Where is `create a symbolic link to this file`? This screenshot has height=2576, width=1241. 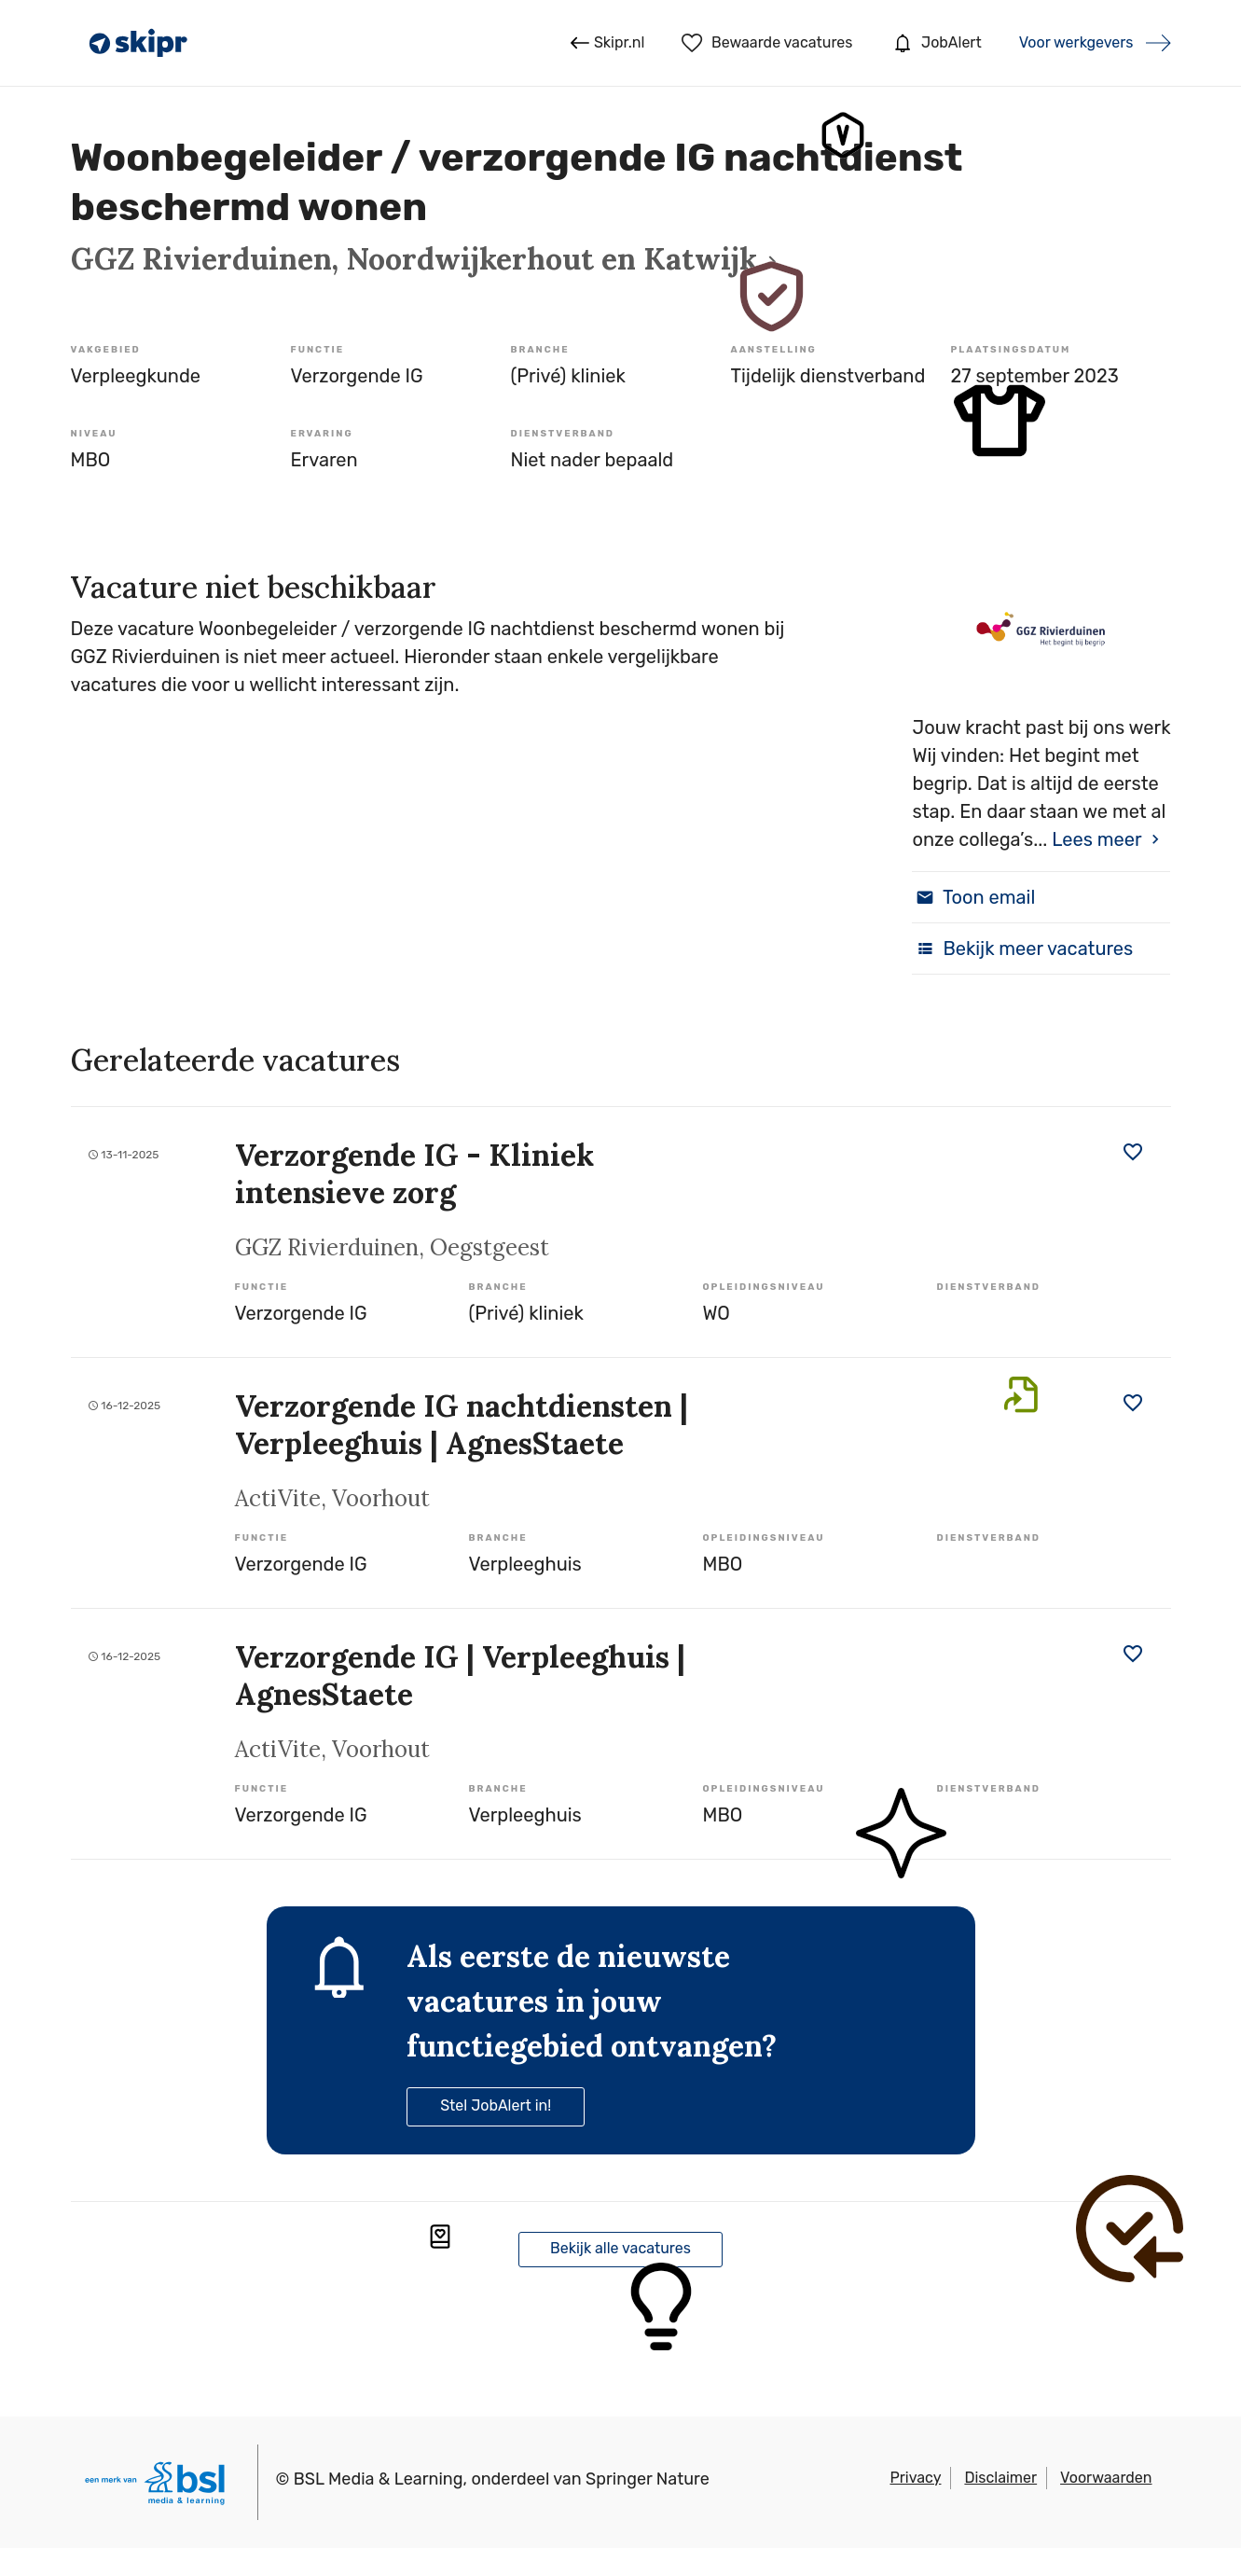 create a symbolic link to this file is located at coordinates (1023, 1395).